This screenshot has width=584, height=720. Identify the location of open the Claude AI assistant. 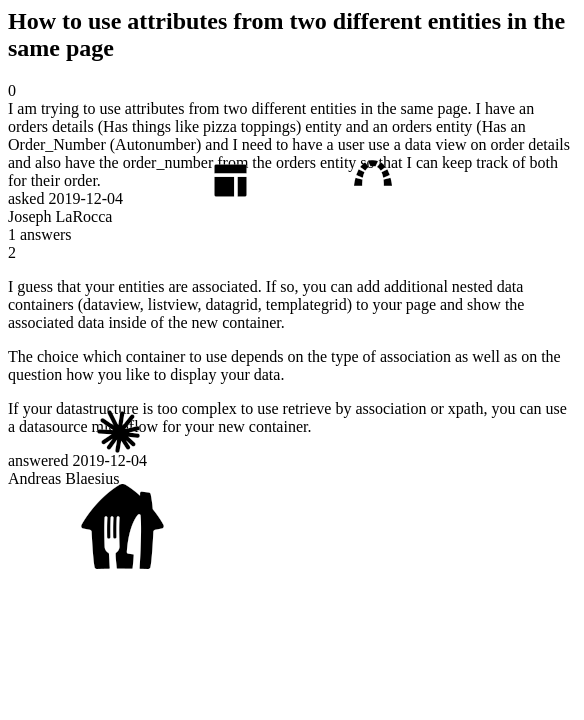
(118, 431).